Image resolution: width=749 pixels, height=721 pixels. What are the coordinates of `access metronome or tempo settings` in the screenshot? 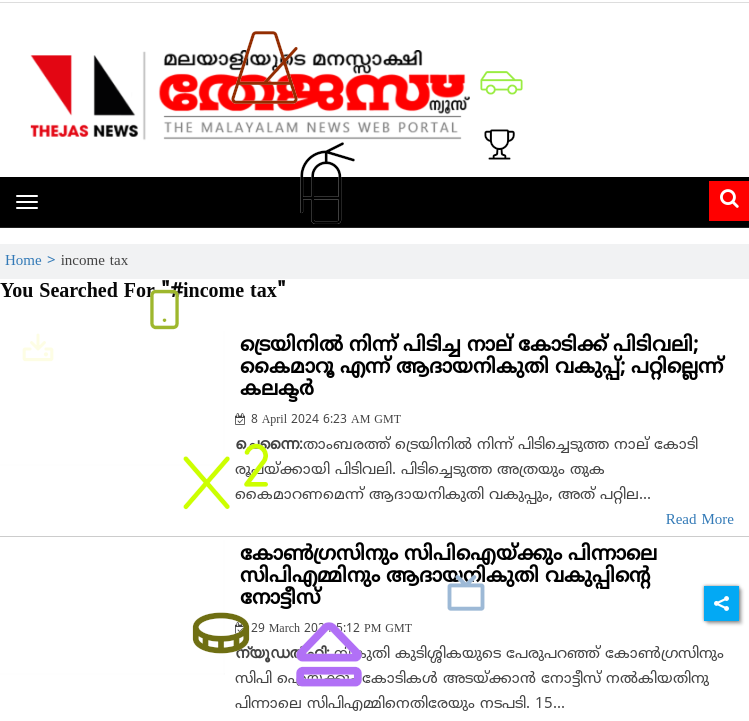 It's located at (264, 67).